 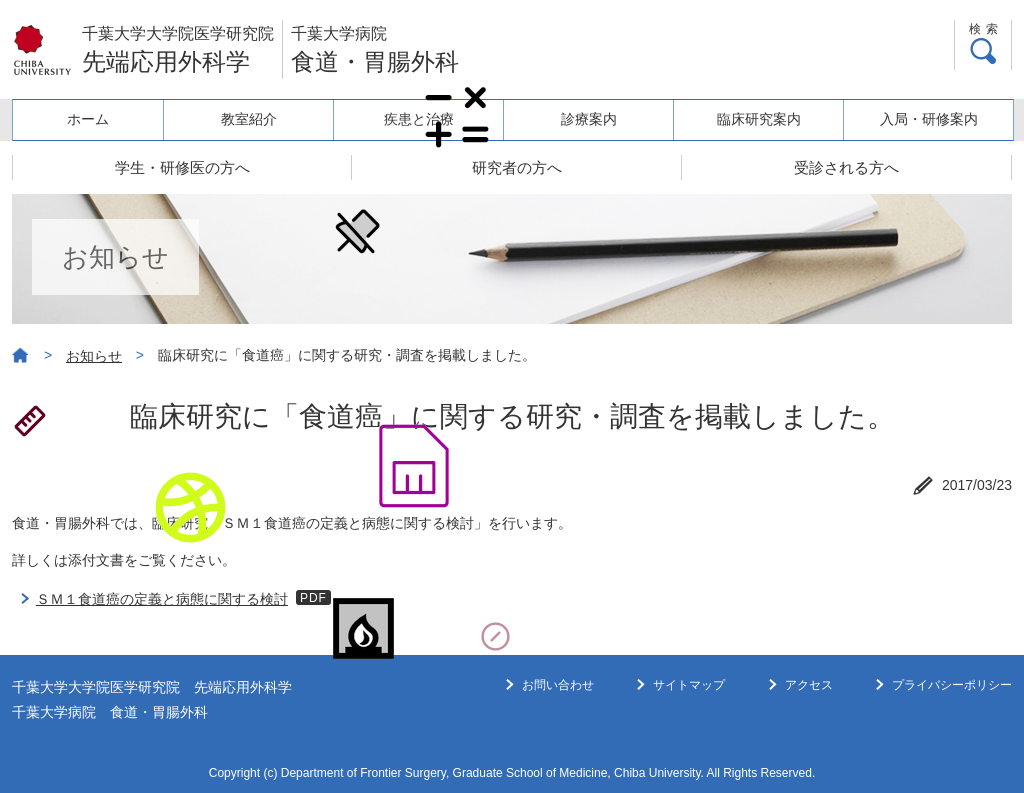 What do you see at coordinates (356, 233) in the screenshot?
I see `unpin this item` at bounding box center [356, 233].